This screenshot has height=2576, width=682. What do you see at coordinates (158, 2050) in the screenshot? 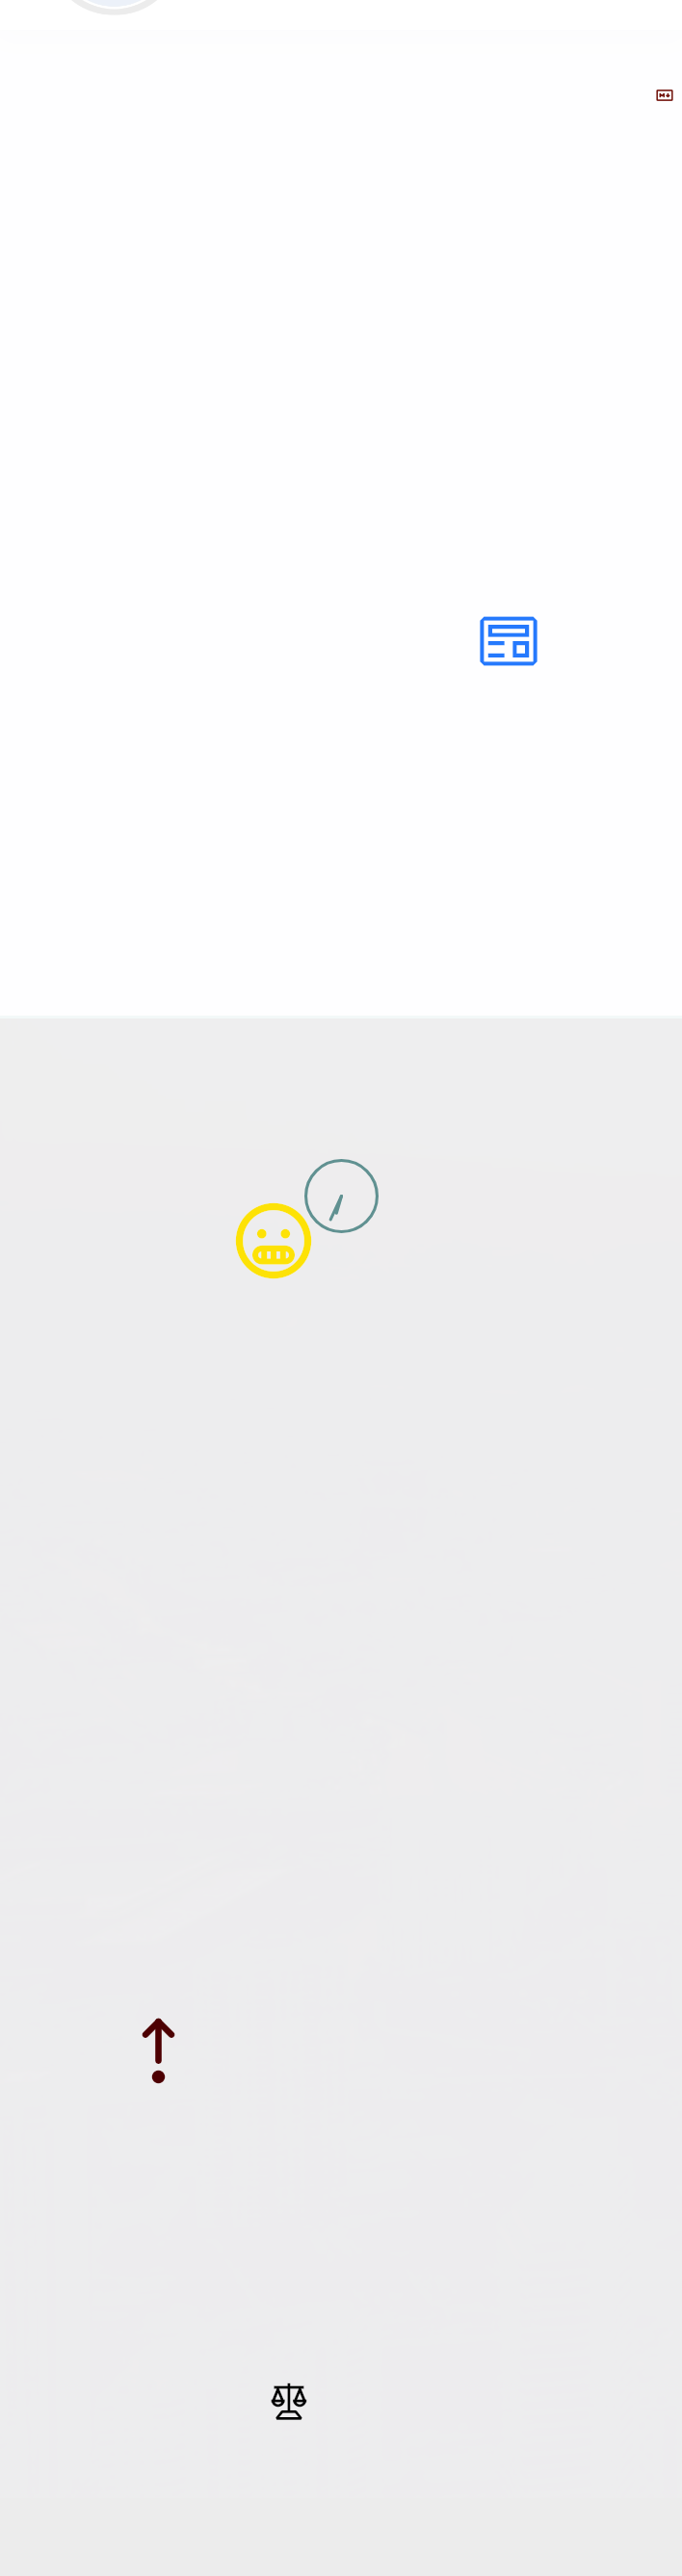
I see `step out of current function in debugger` at bounding box center [158, 2050].